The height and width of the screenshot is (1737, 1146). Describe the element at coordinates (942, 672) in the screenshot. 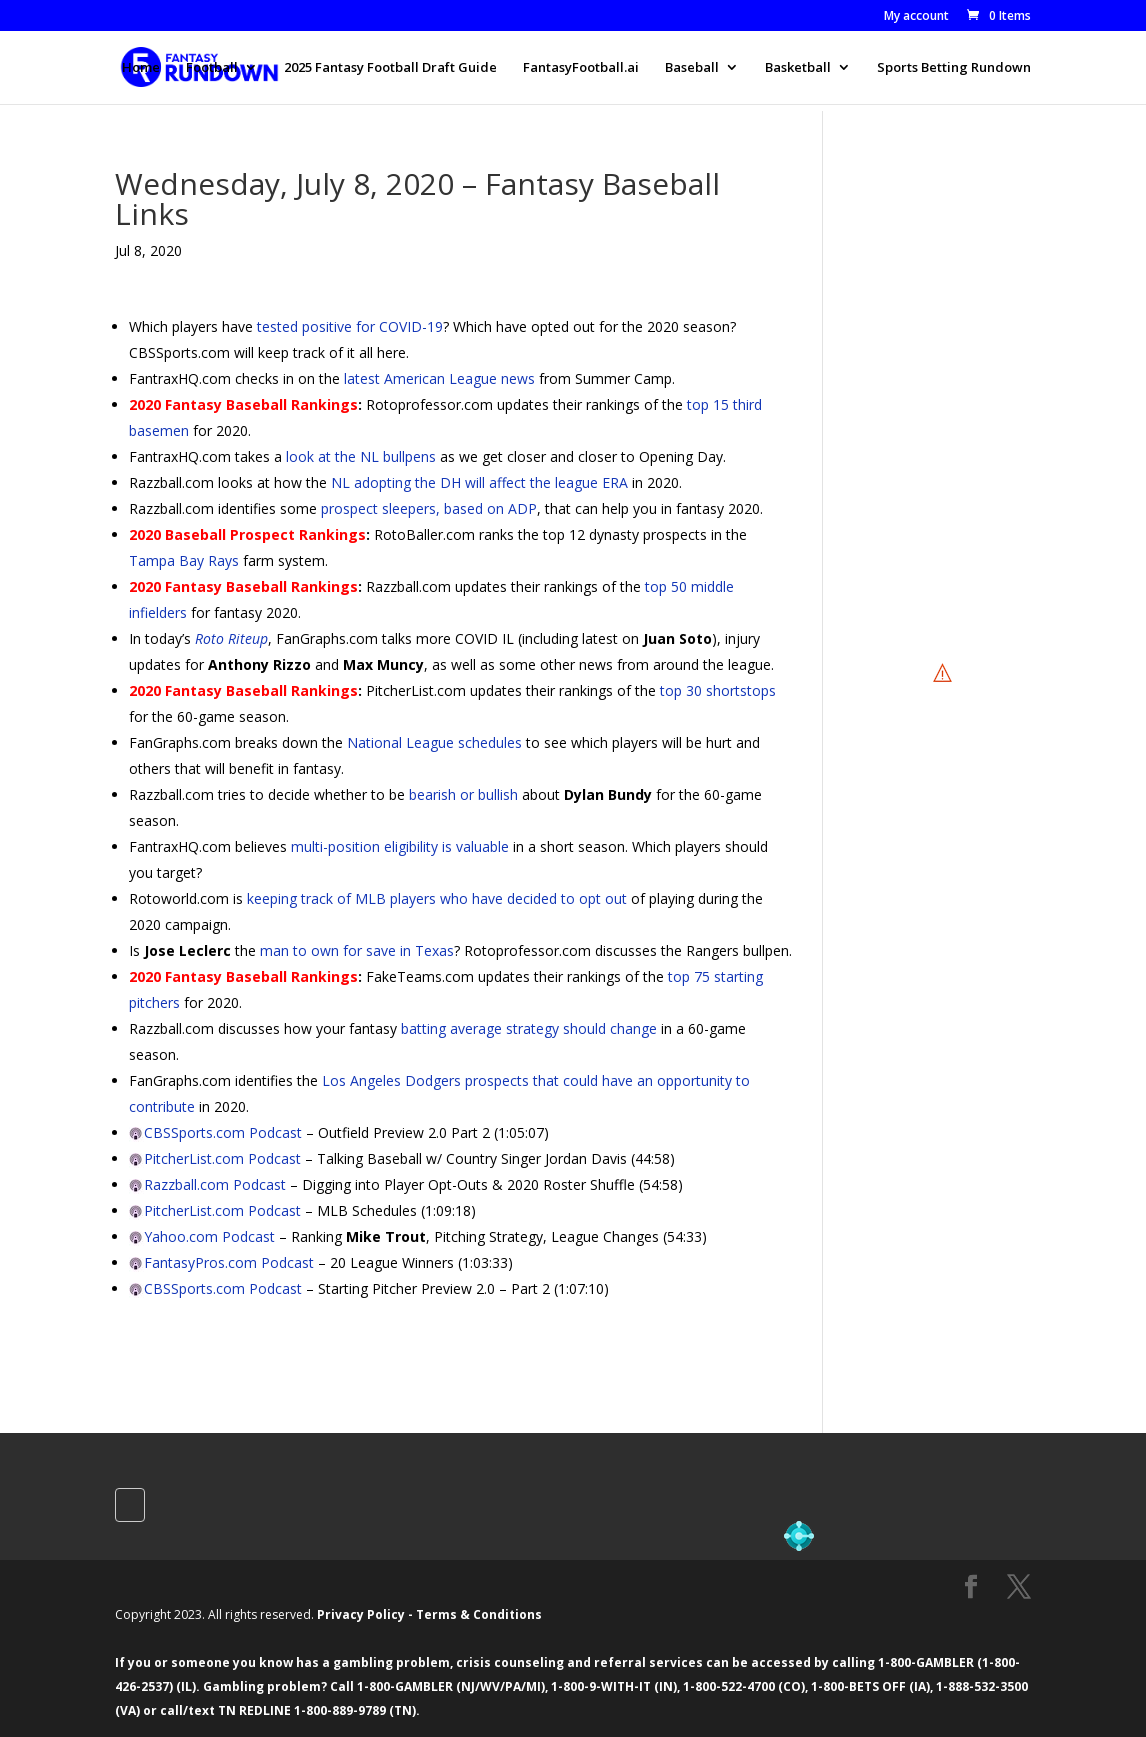

I see `indicates a sync warning or issue with OneDrive` at that location.